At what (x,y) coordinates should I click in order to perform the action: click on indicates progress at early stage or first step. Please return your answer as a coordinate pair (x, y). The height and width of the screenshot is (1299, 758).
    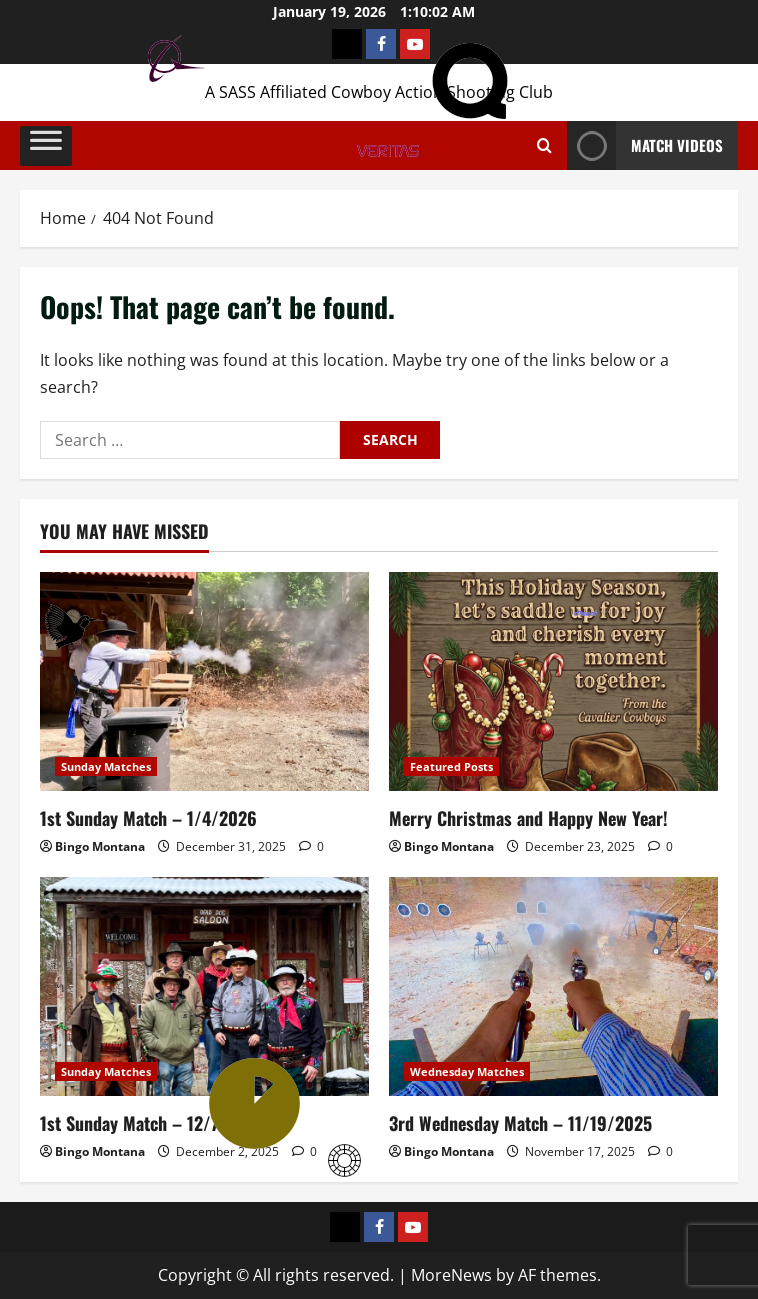
    Looking at the image, I should click on (254, 1103).